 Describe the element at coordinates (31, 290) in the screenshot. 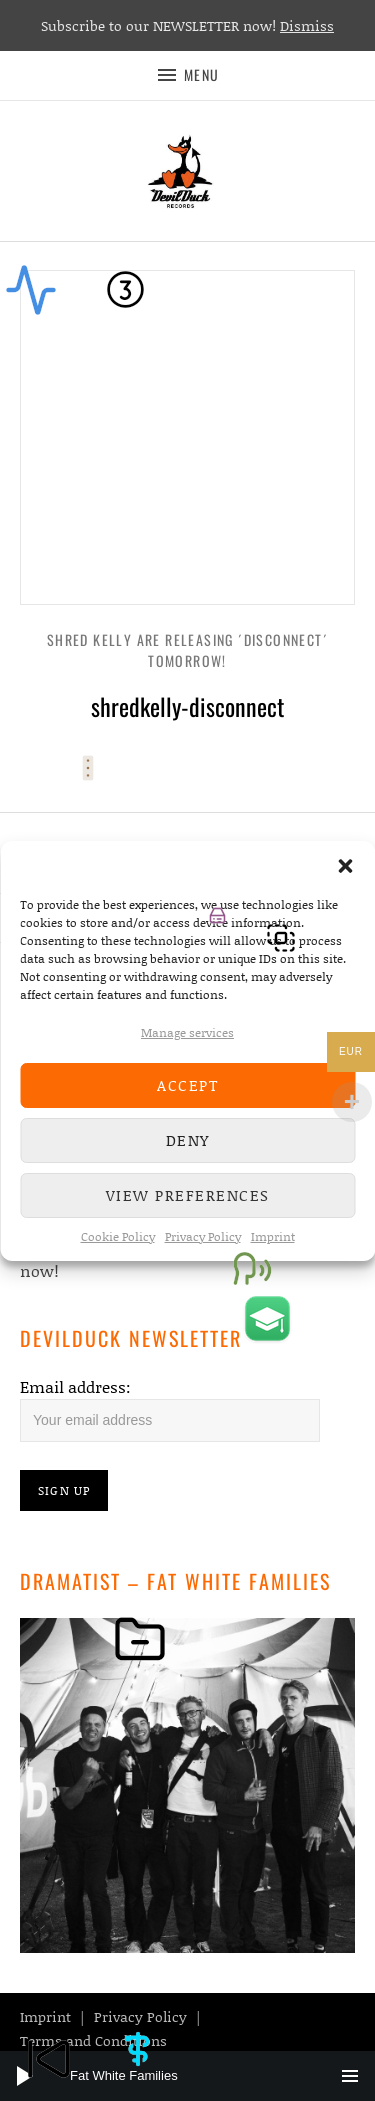

I see `view activity or health metrics` at that location.